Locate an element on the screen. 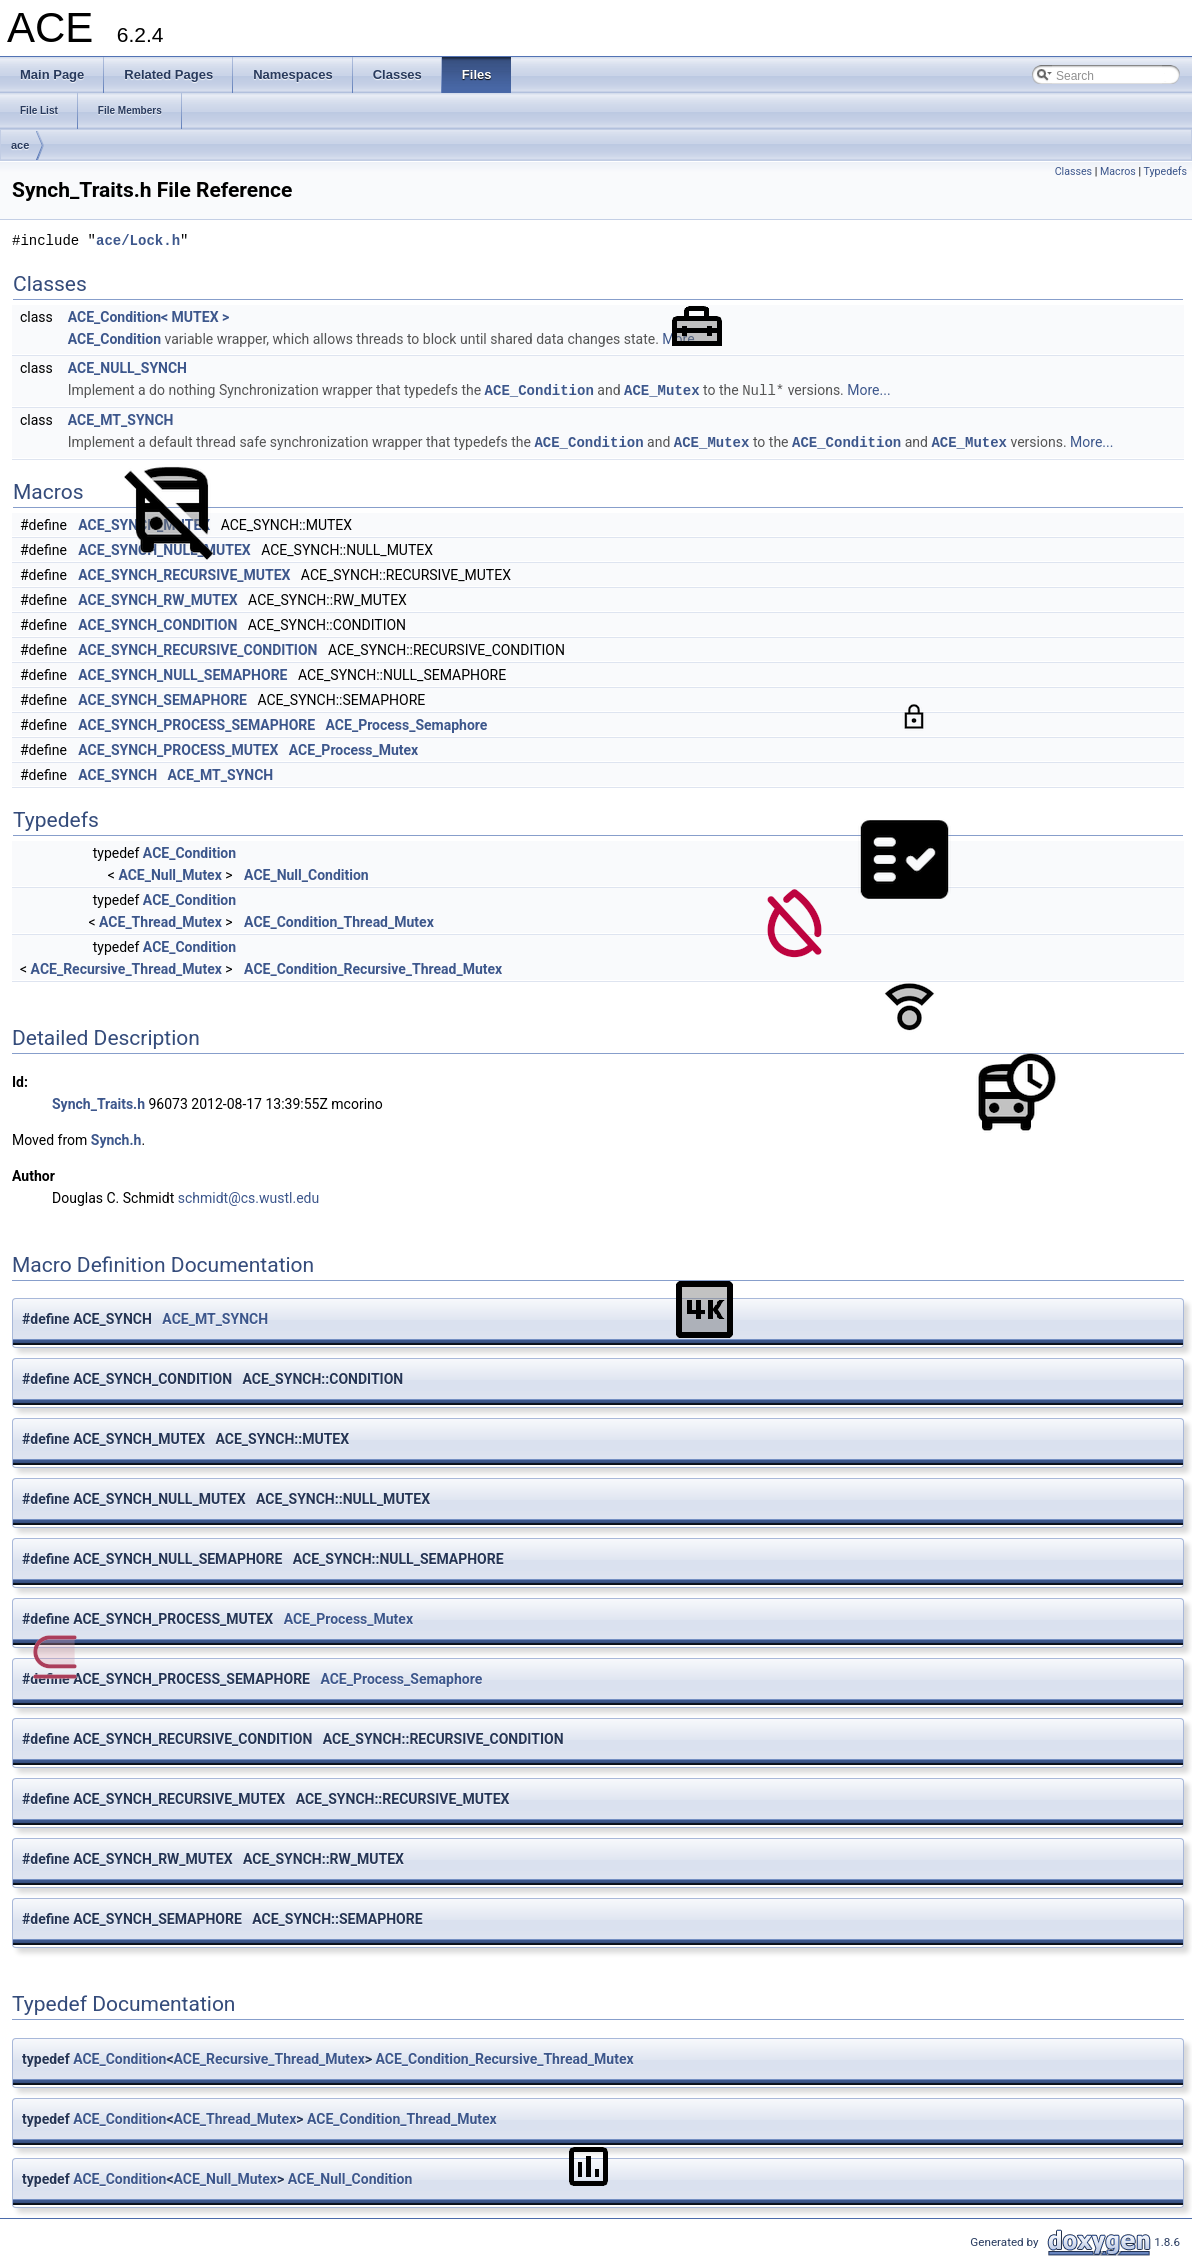 Image resolution: width=1192 pixels, height=2256 pixels. verify checklist items is located at coordinates (904, 859).